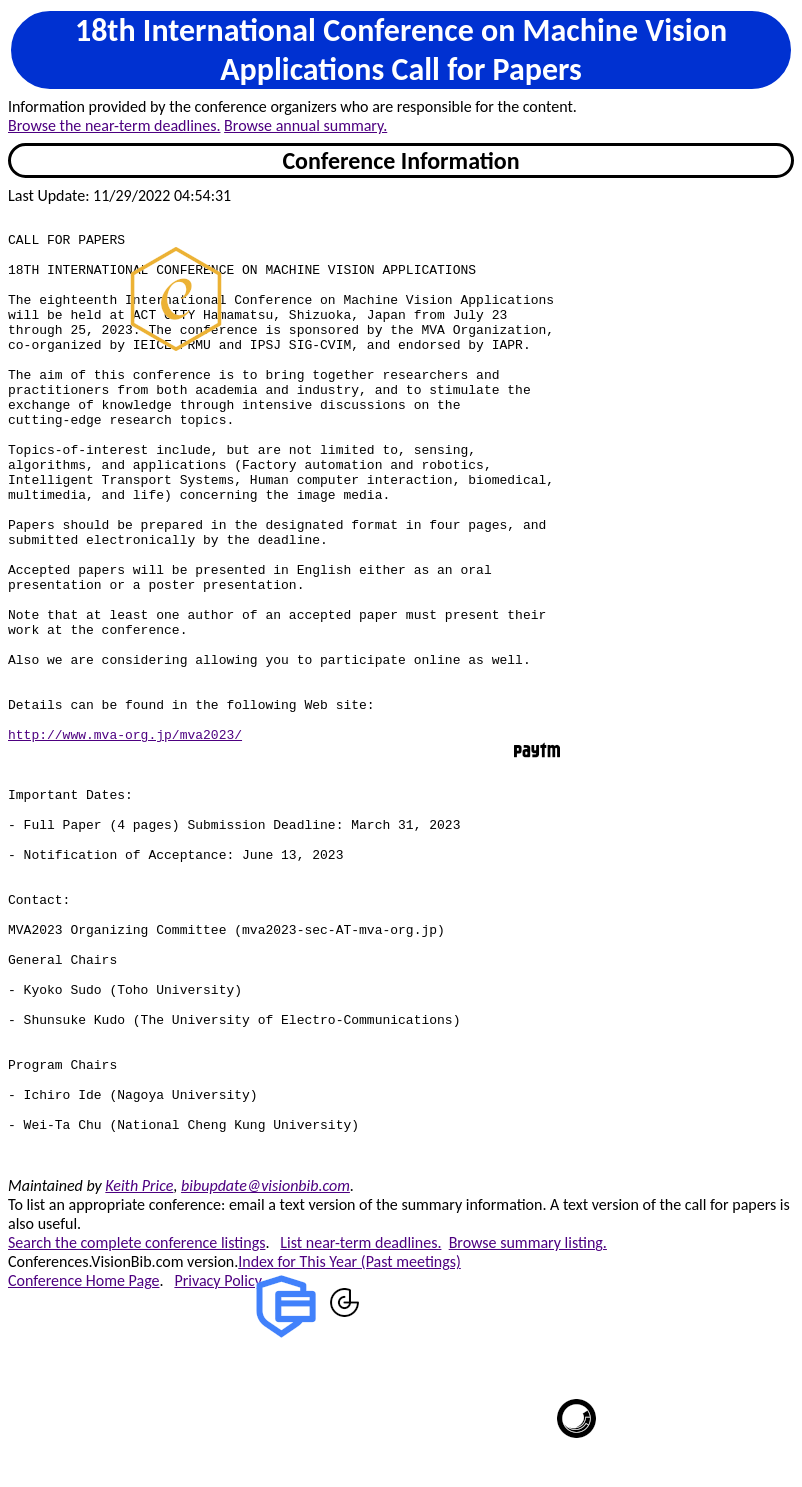 This screenshot has width=802, height=1487. What do you see at coordinates (576, 1418) in the screenshot?
I see `sitecore branding or logo identifier` at bounding box center [576, 1418].